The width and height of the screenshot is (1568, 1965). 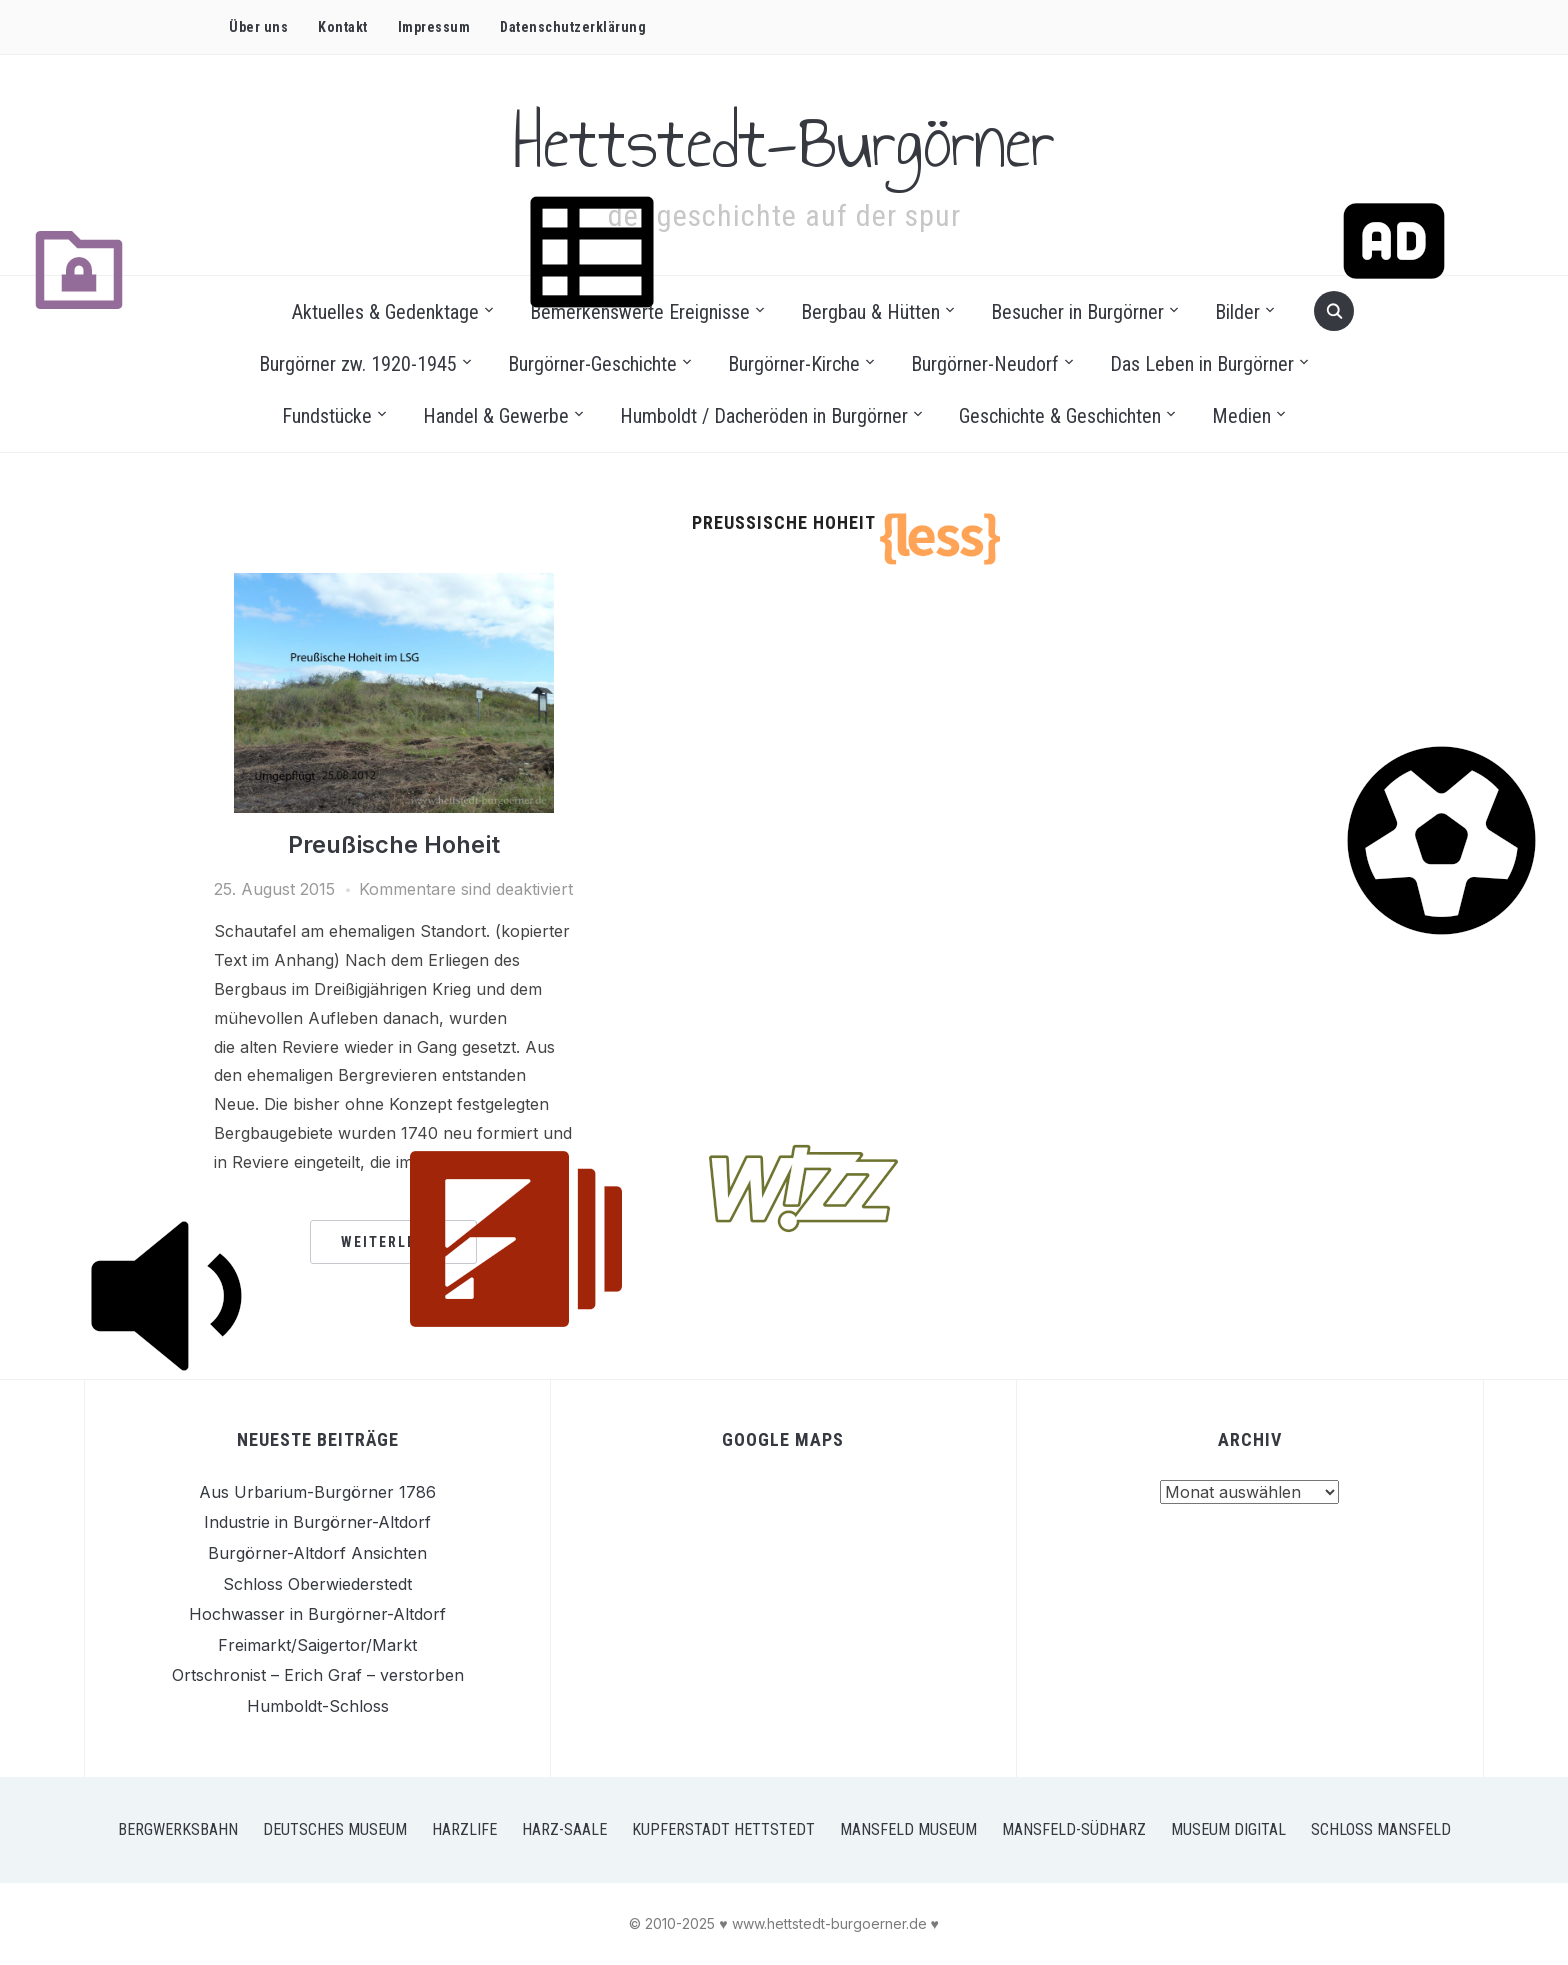 I want to click on open Formstack form builder, so click(x=516, y=1239).